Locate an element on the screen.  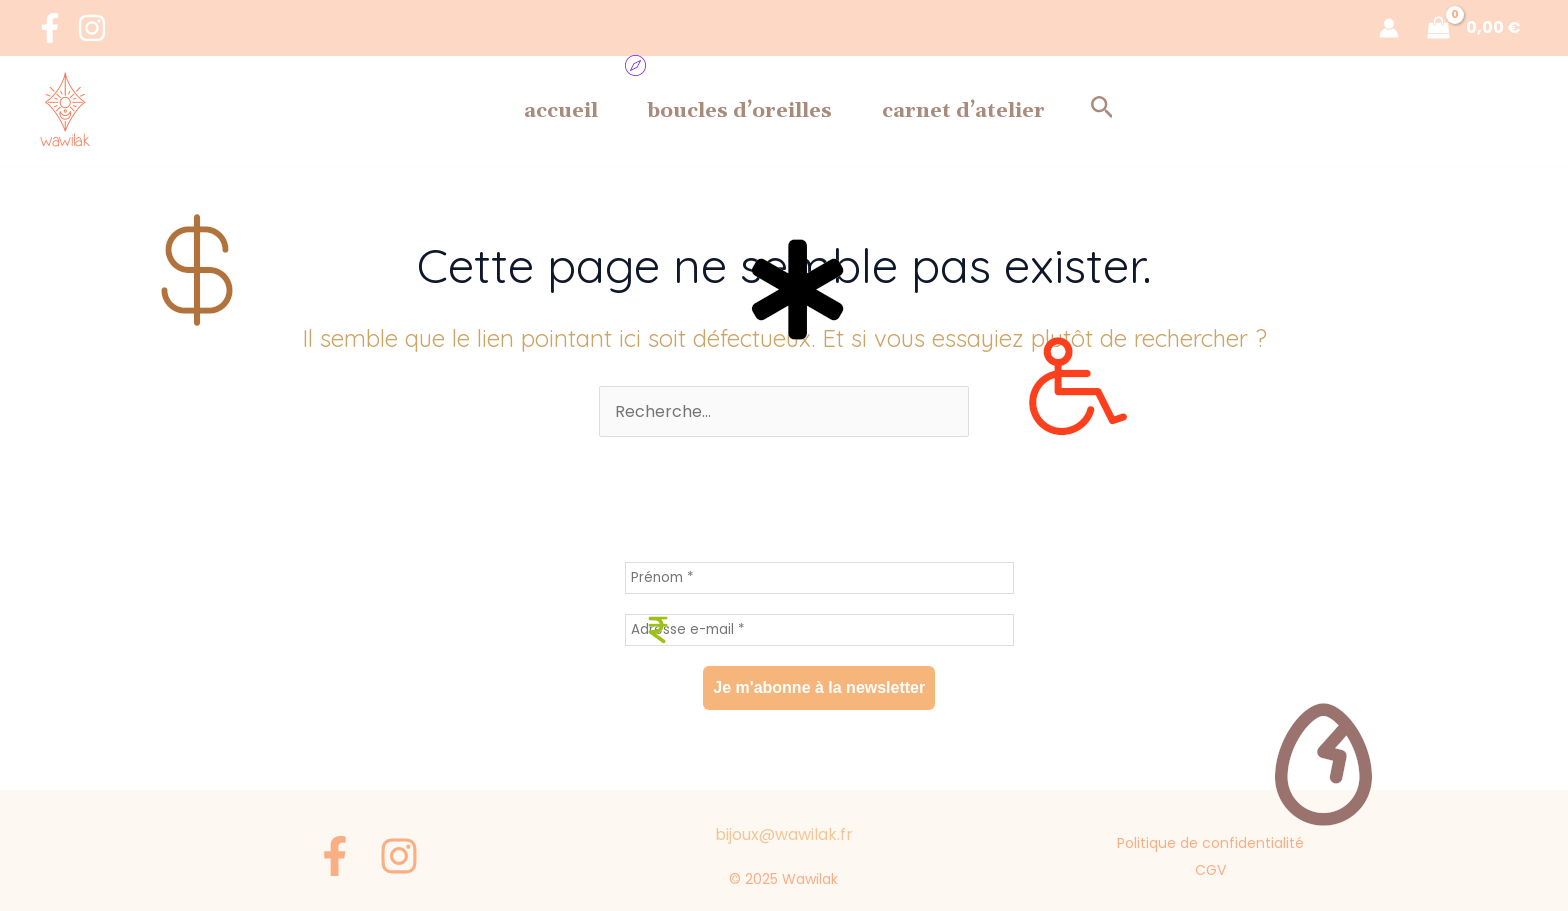
view account balance or financial information is located at coordinates (197, 270).